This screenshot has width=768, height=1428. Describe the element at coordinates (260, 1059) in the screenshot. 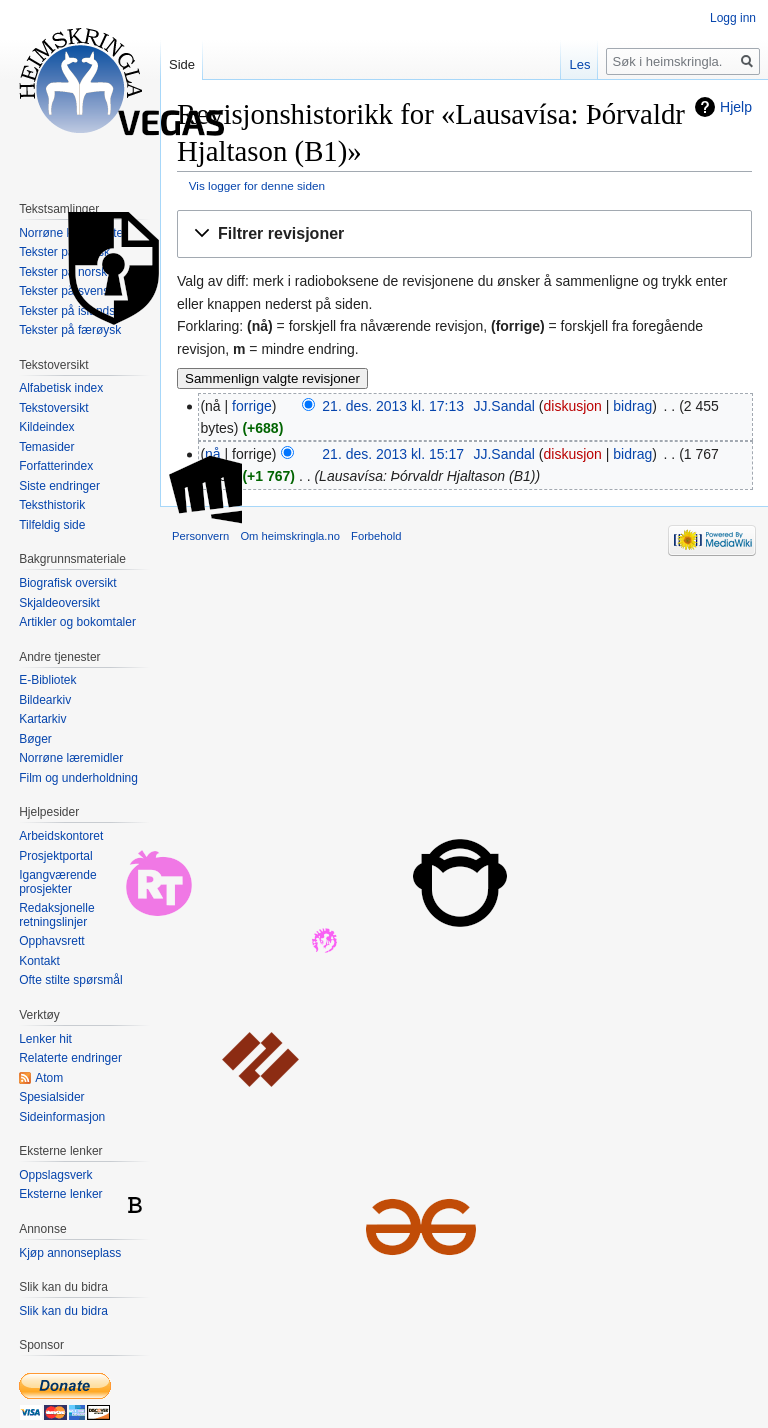

I see `palo alto networks company logo` at that location.